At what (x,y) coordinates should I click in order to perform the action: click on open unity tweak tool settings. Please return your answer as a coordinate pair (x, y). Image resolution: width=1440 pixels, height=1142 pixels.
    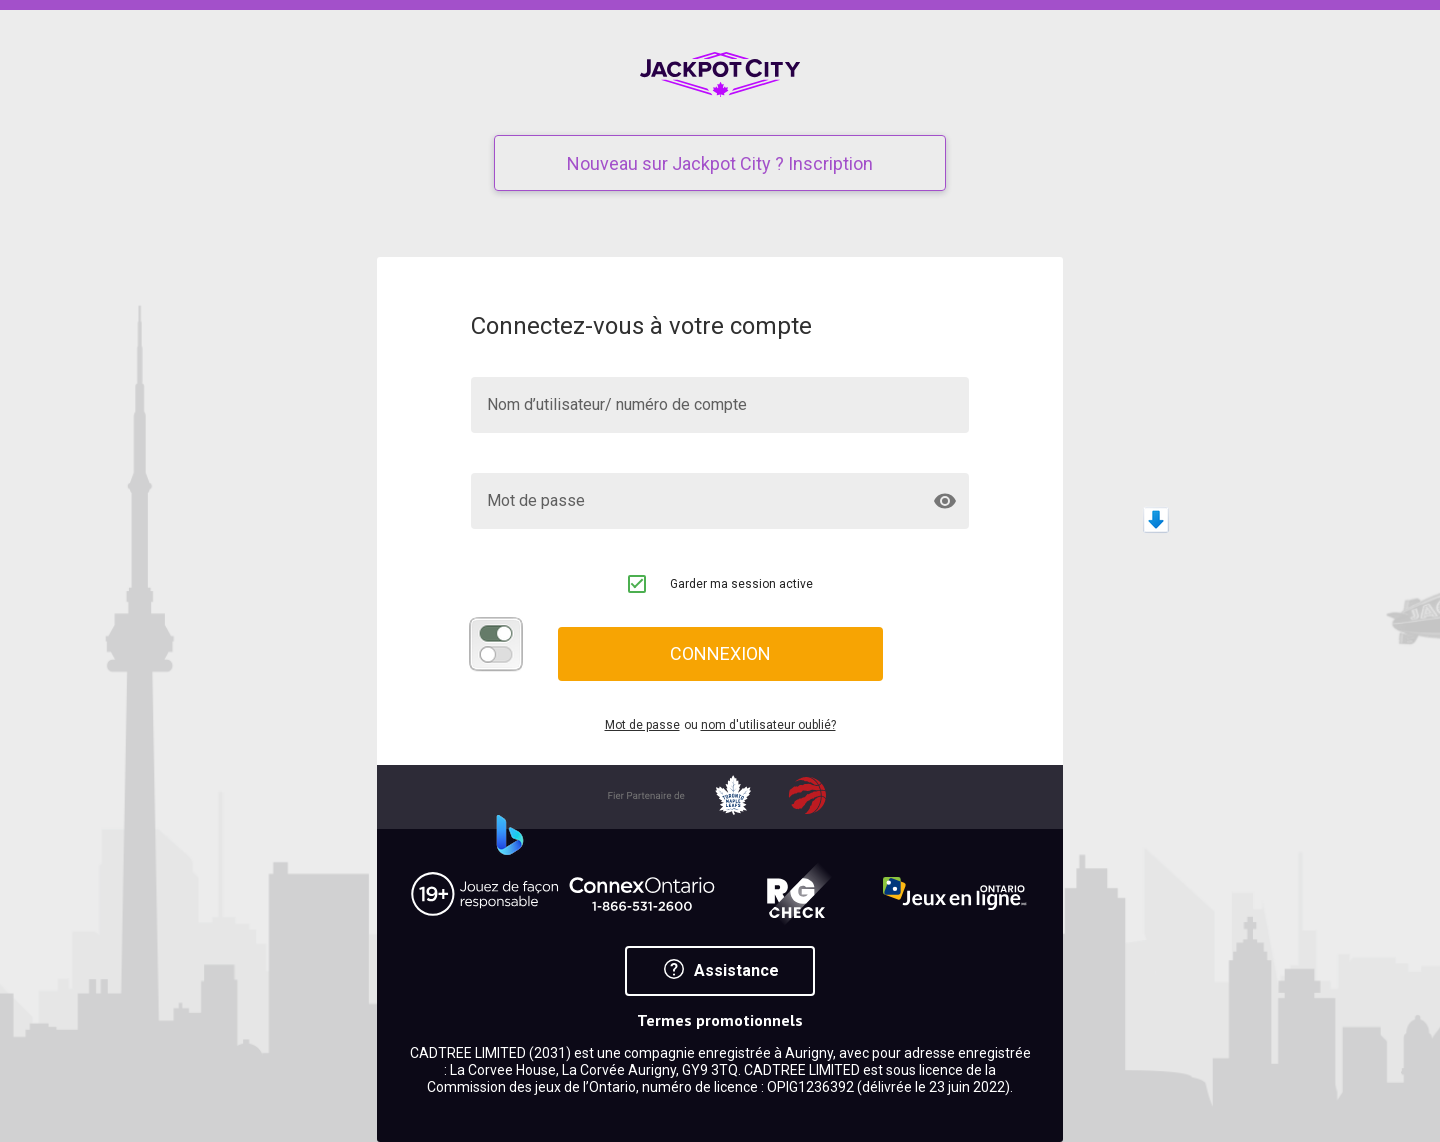
    Looking at the image, I should click on (496, 644).